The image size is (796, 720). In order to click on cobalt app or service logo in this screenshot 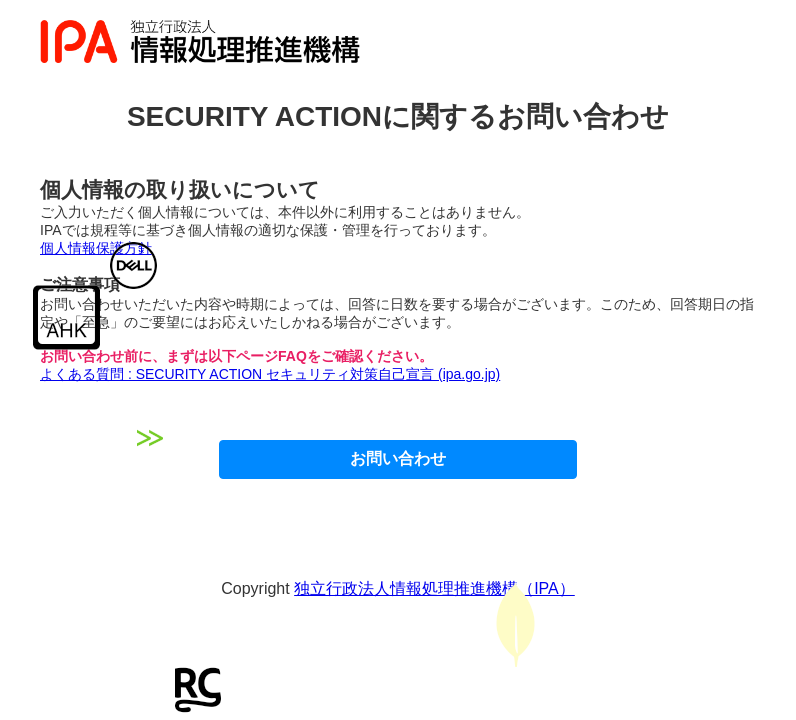, I will do `click(150, 438)`.